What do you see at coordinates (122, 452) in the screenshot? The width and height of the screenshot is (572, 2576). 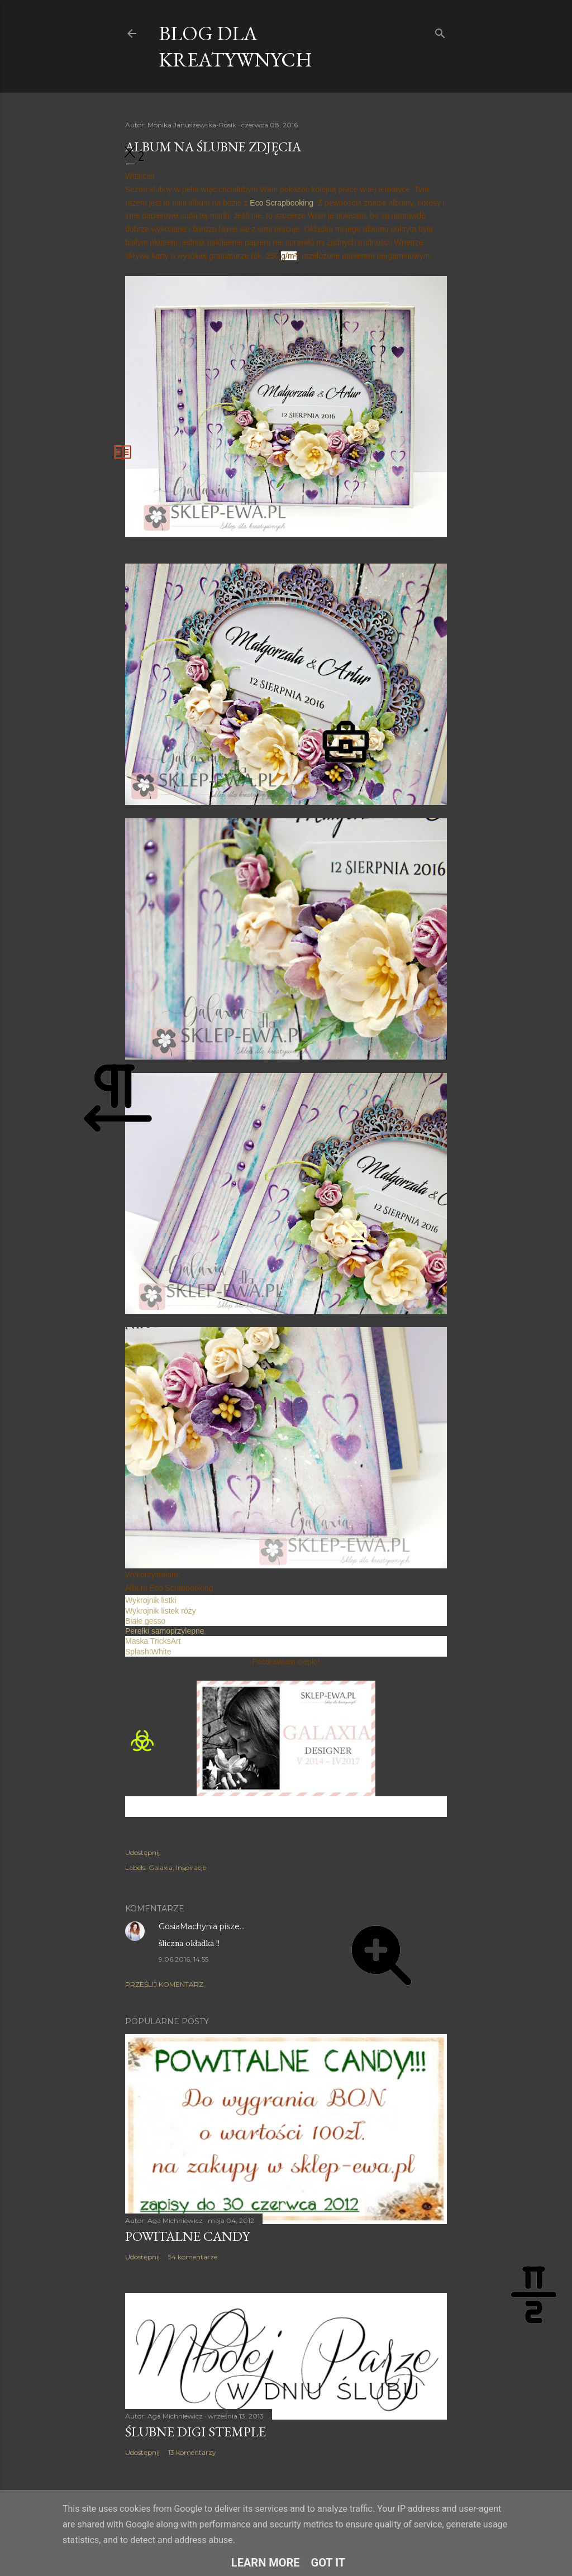 I see `open documentation or help guide` at bounding box center [122, 452].